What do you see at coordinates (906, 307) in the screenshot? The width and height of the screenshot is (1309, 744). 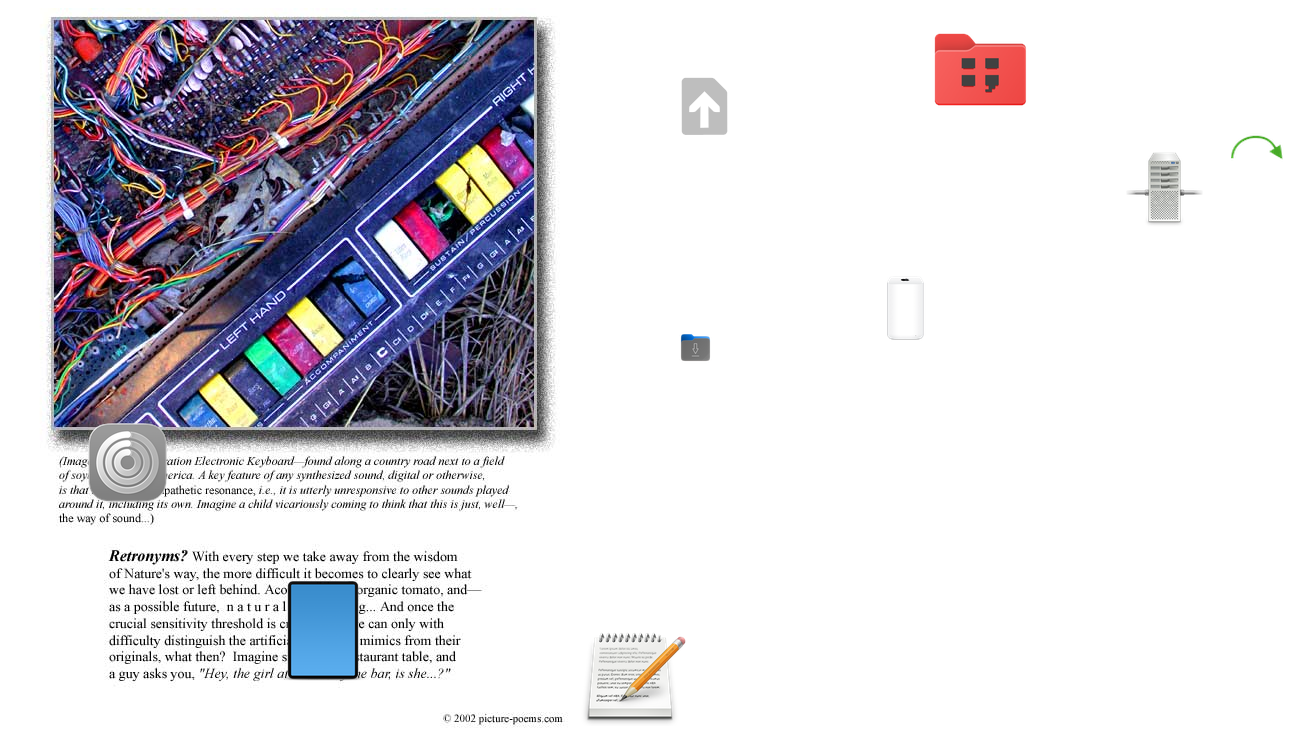 I see `access airport extreme router settings` at bounding box center [906, 307].